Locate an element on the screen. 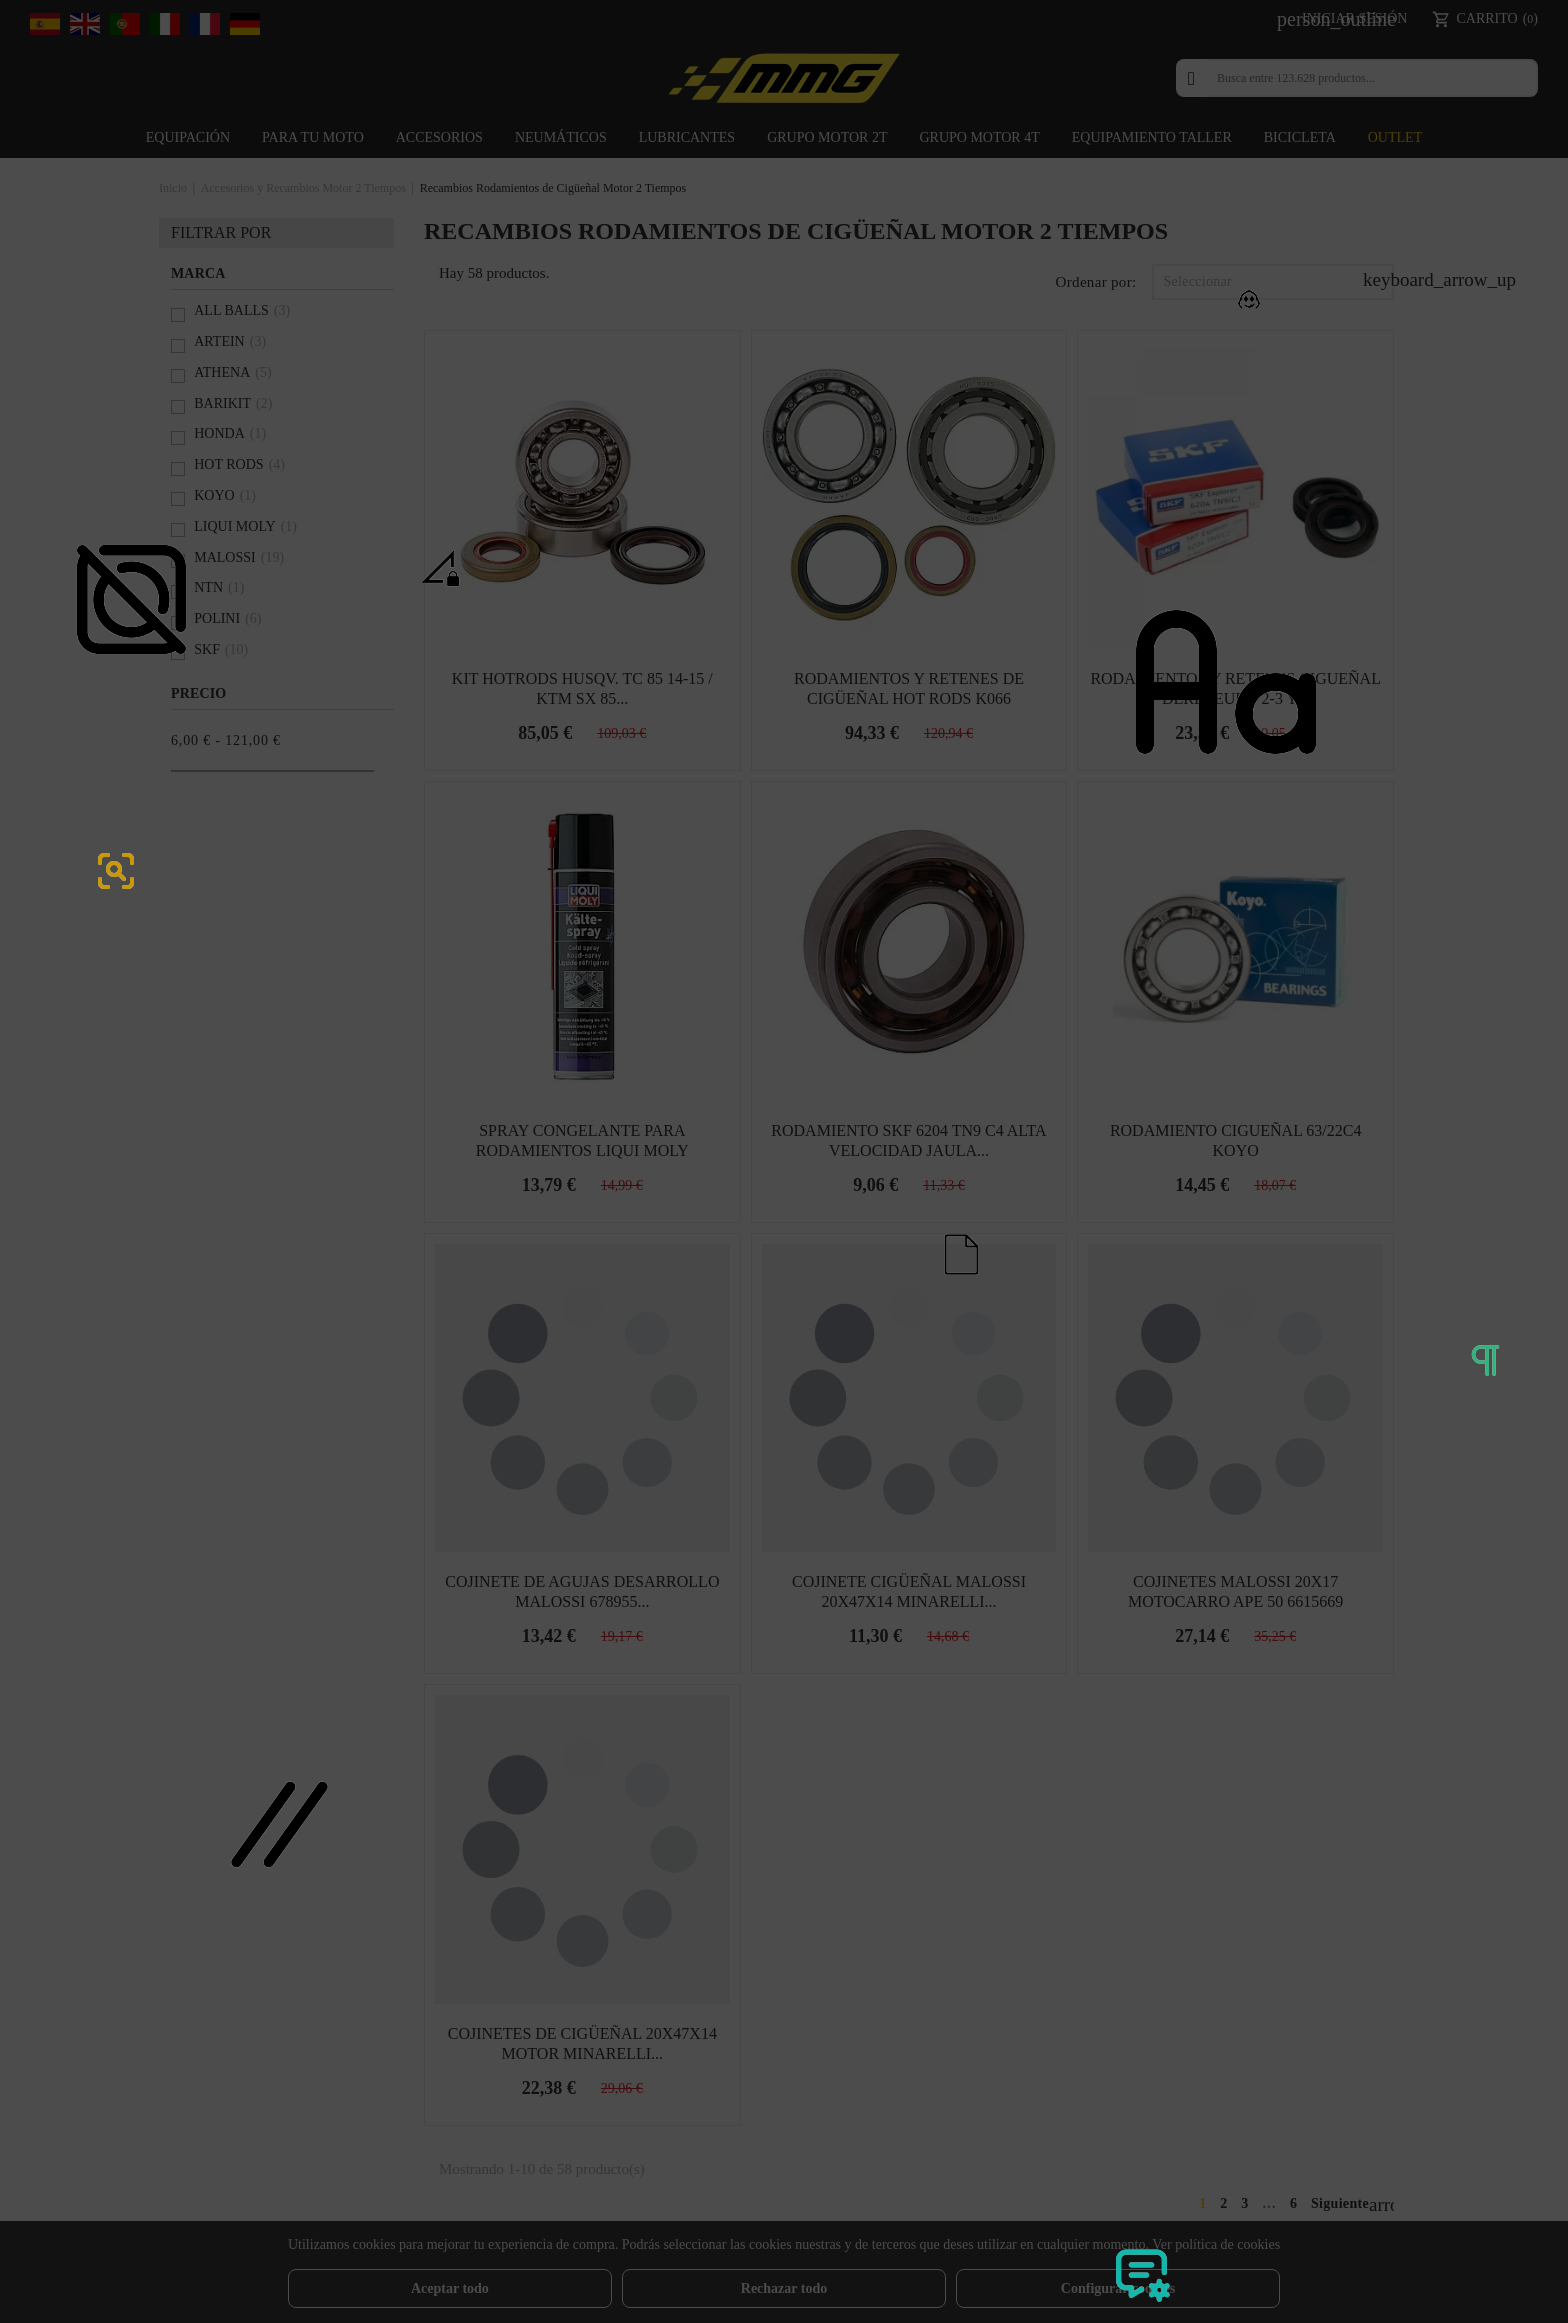  indicates a separator or divider between elements is located at coordinates (279, 1824).